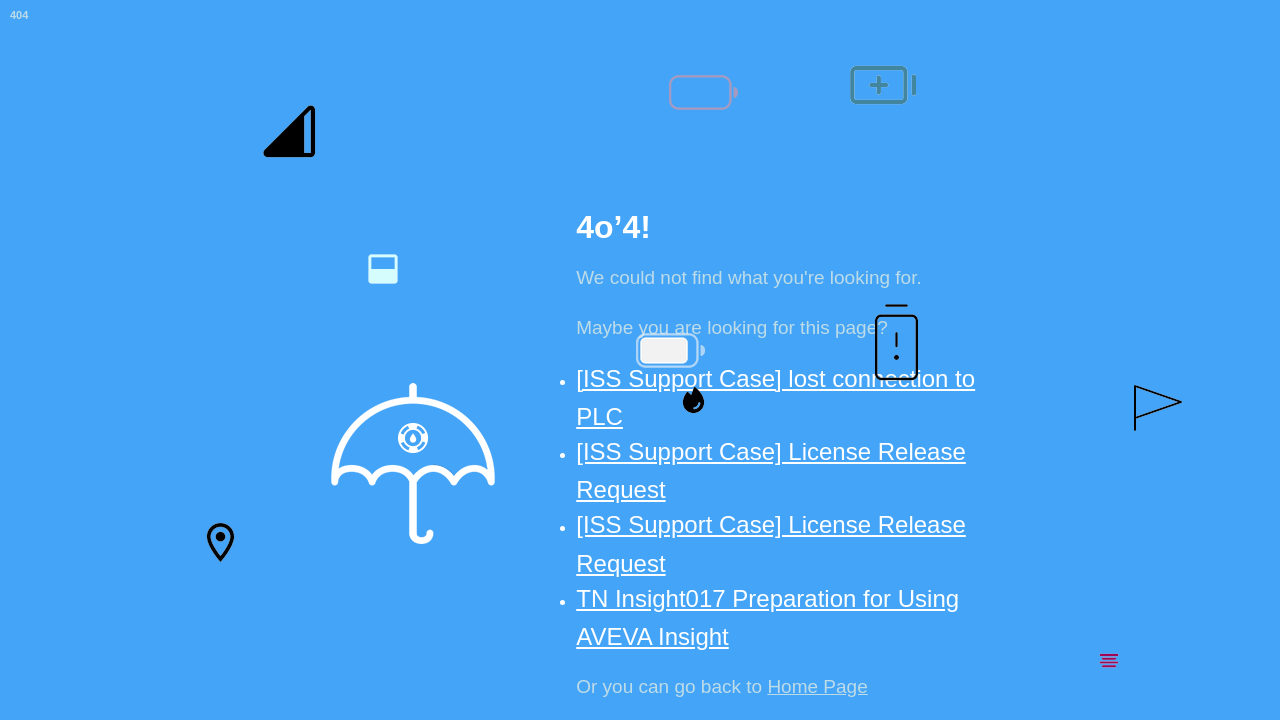  What do you see at coordinates (1153, 408) in the screenshot?
I see `flag or bookmark an item` at bounding box center [1153, 408].